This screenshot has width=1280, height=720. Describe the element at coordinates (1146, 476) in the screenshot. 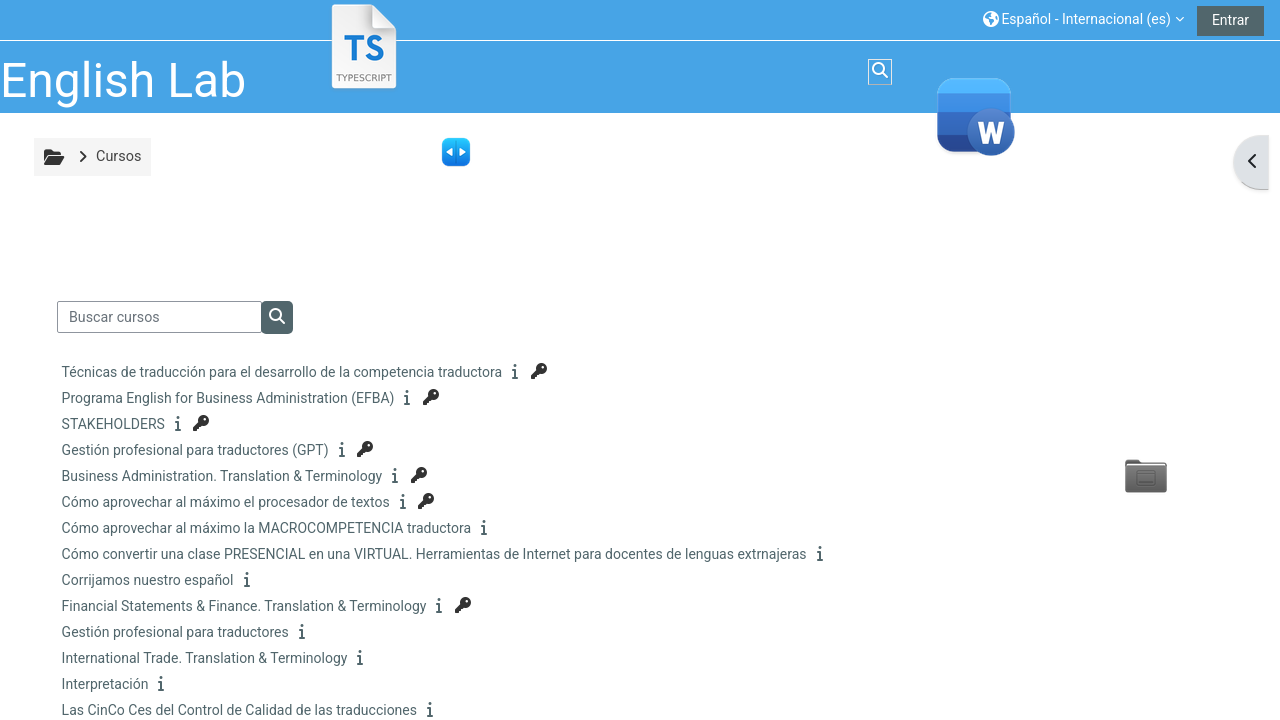

I see `open desktop folder` at that location.